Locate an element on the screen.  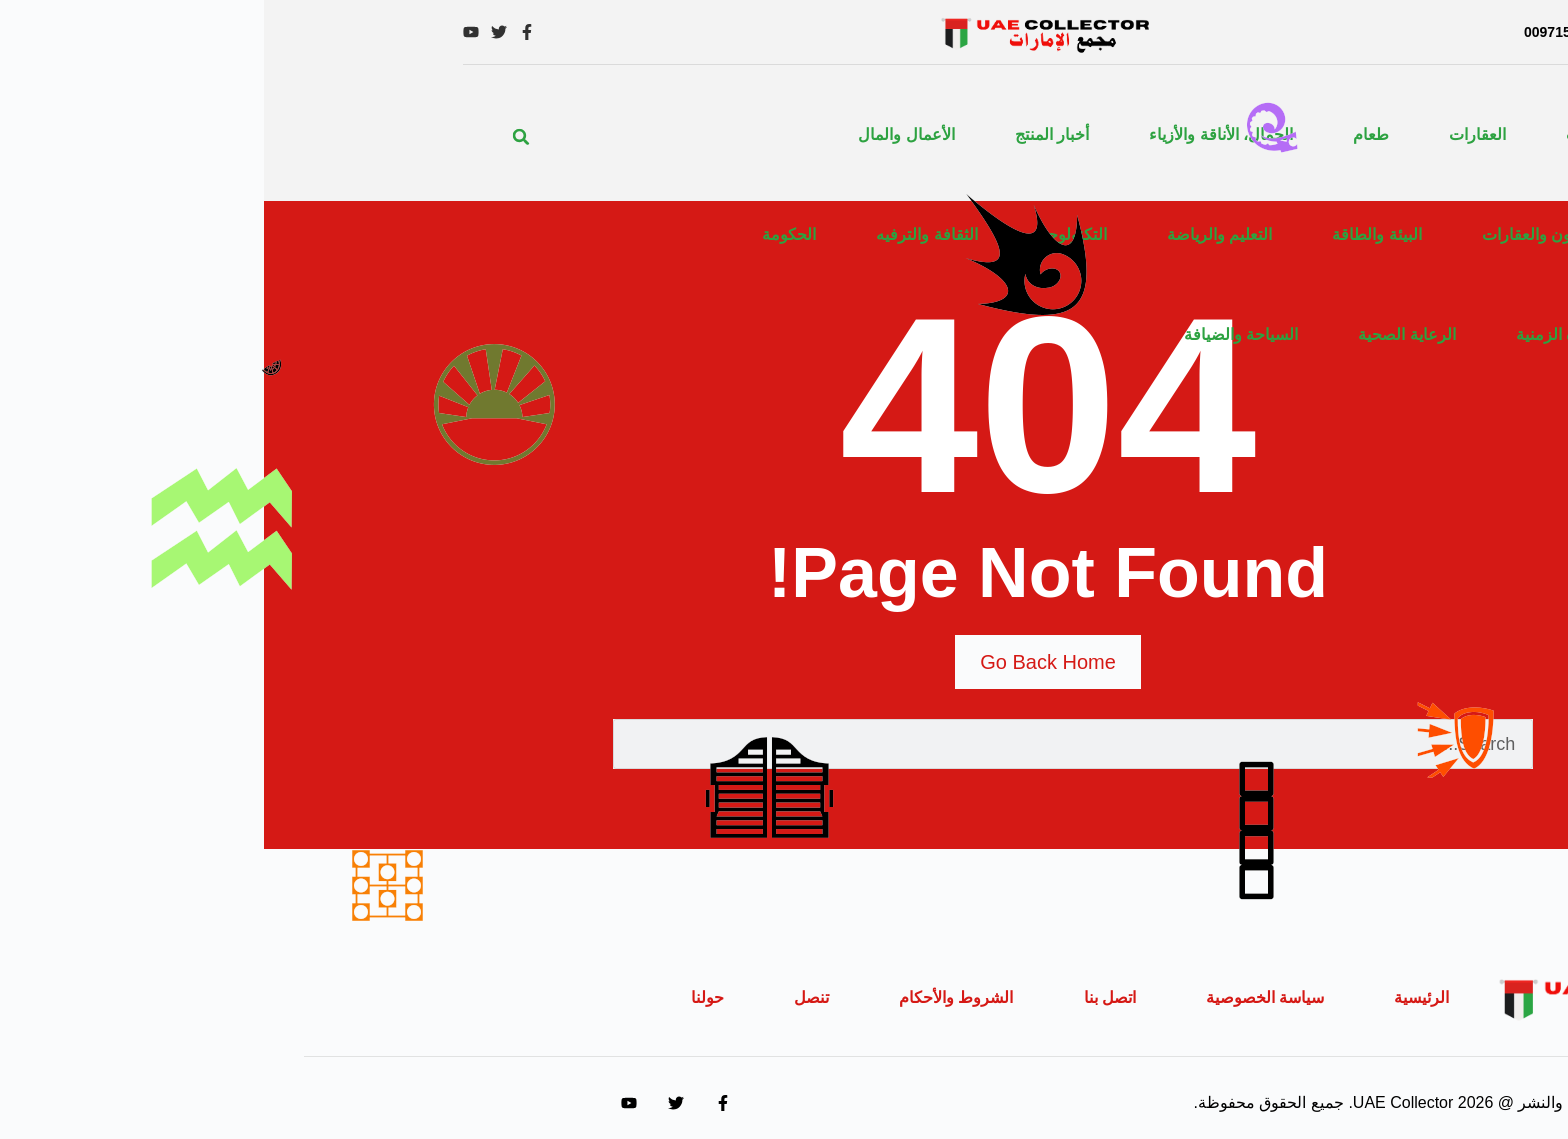
citrus or fruit-related category is located at coordinates (271, 367).